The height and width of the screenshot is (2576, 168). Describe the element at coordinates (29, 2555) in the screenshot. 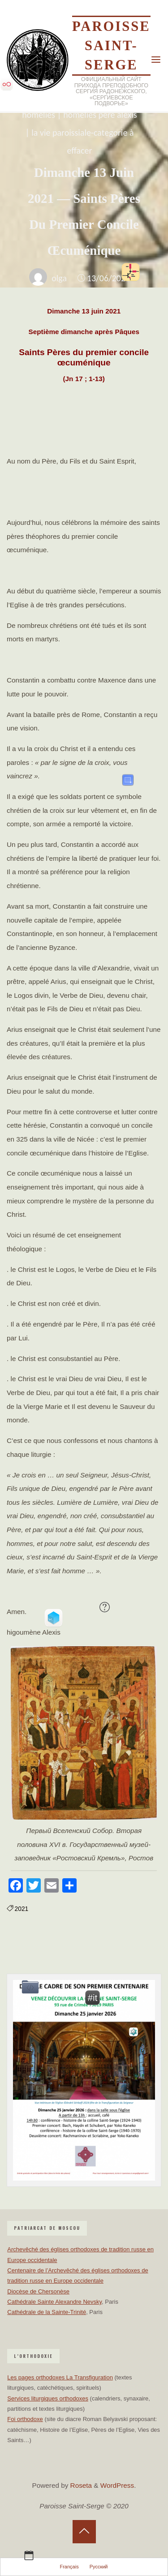

I see `open calendar app` at that location.